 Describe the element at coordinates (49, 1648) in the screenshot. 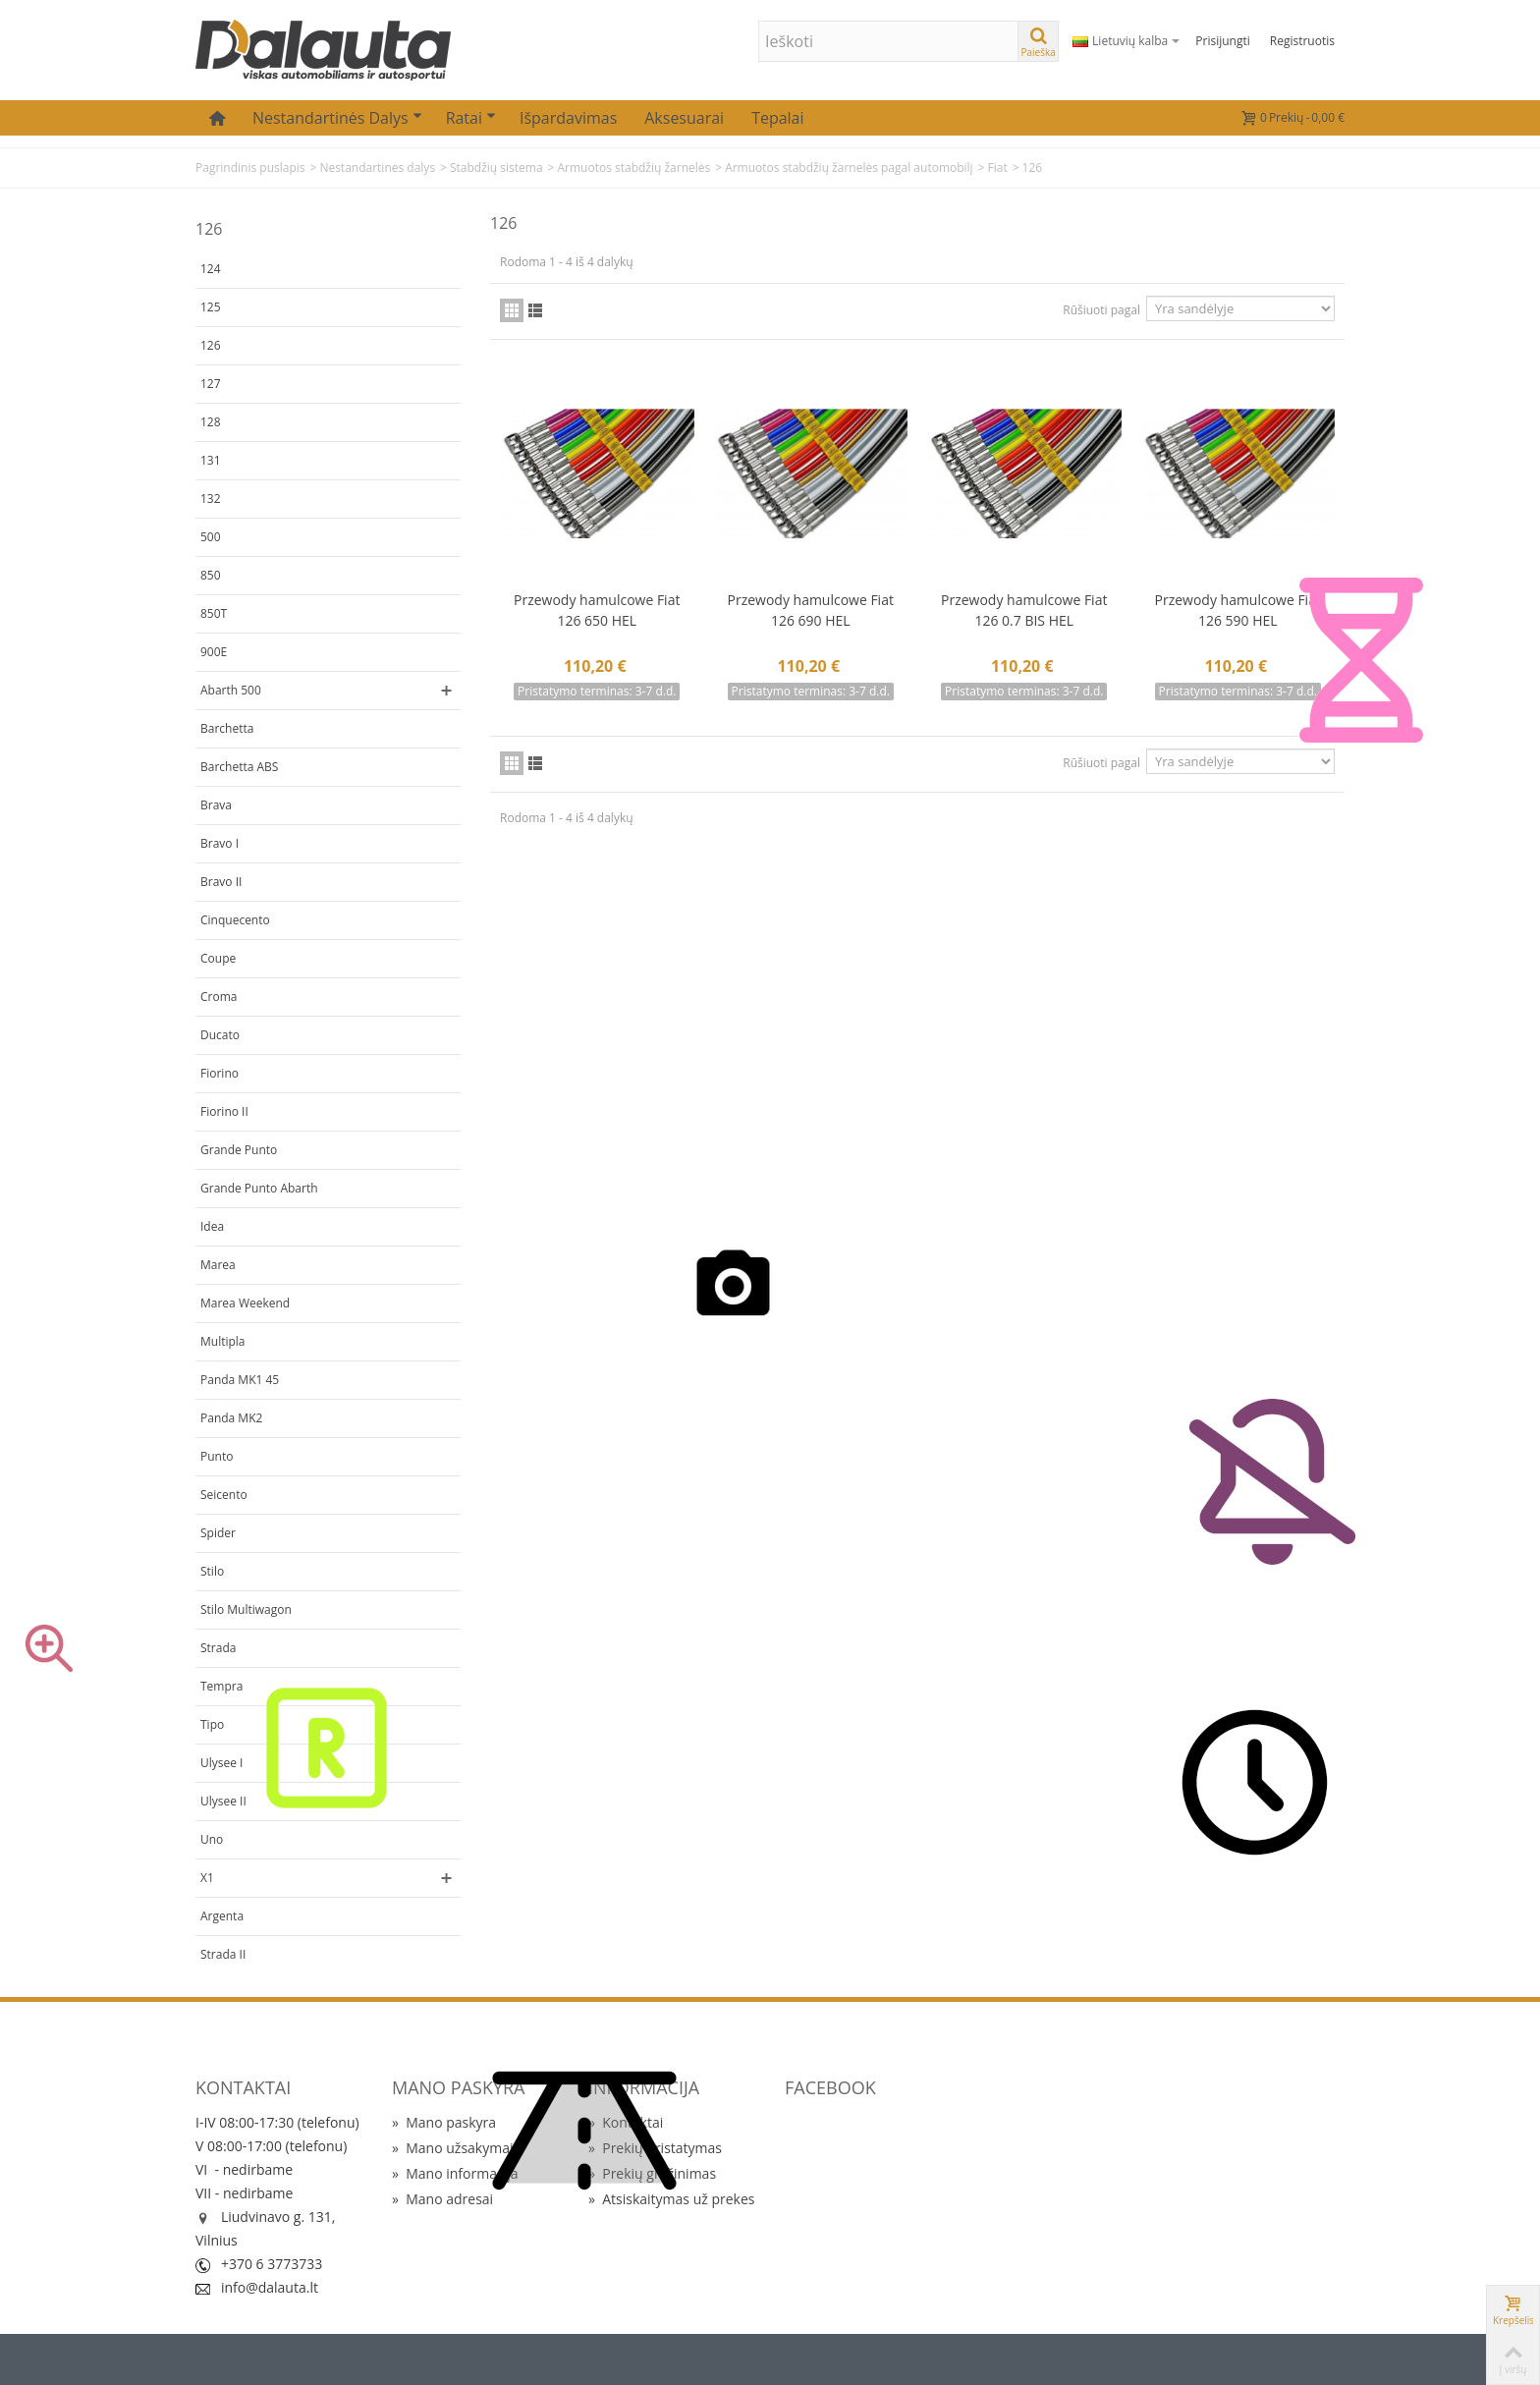

I see `zoom in on content or image` at that location.